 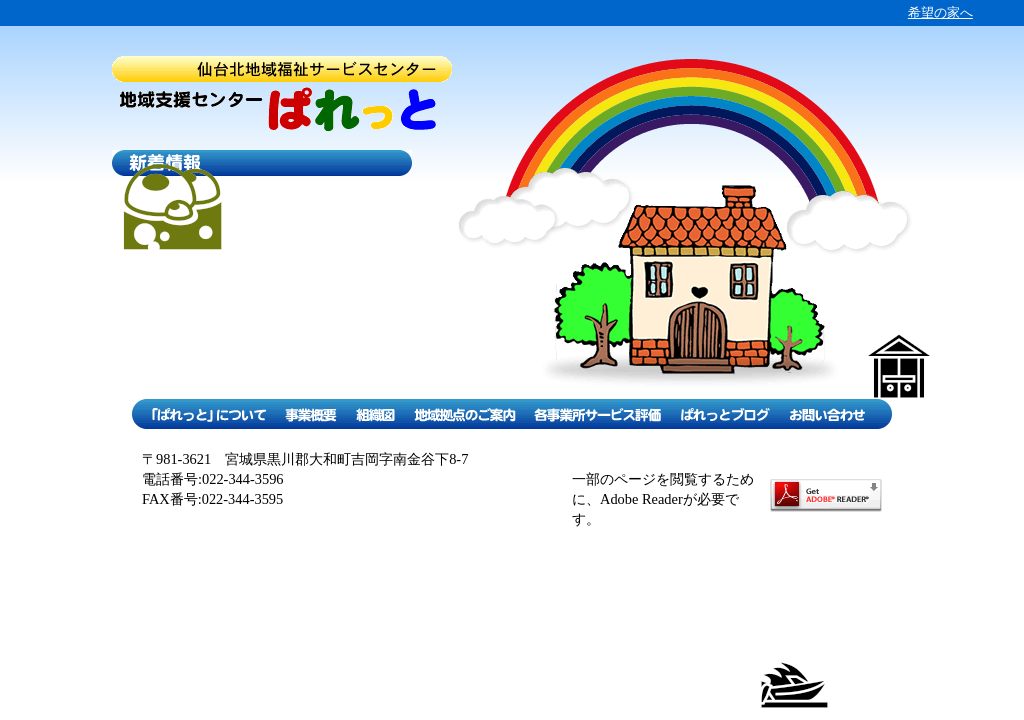 I want to click on access temple or shrine location, so click(x=899, y=366).